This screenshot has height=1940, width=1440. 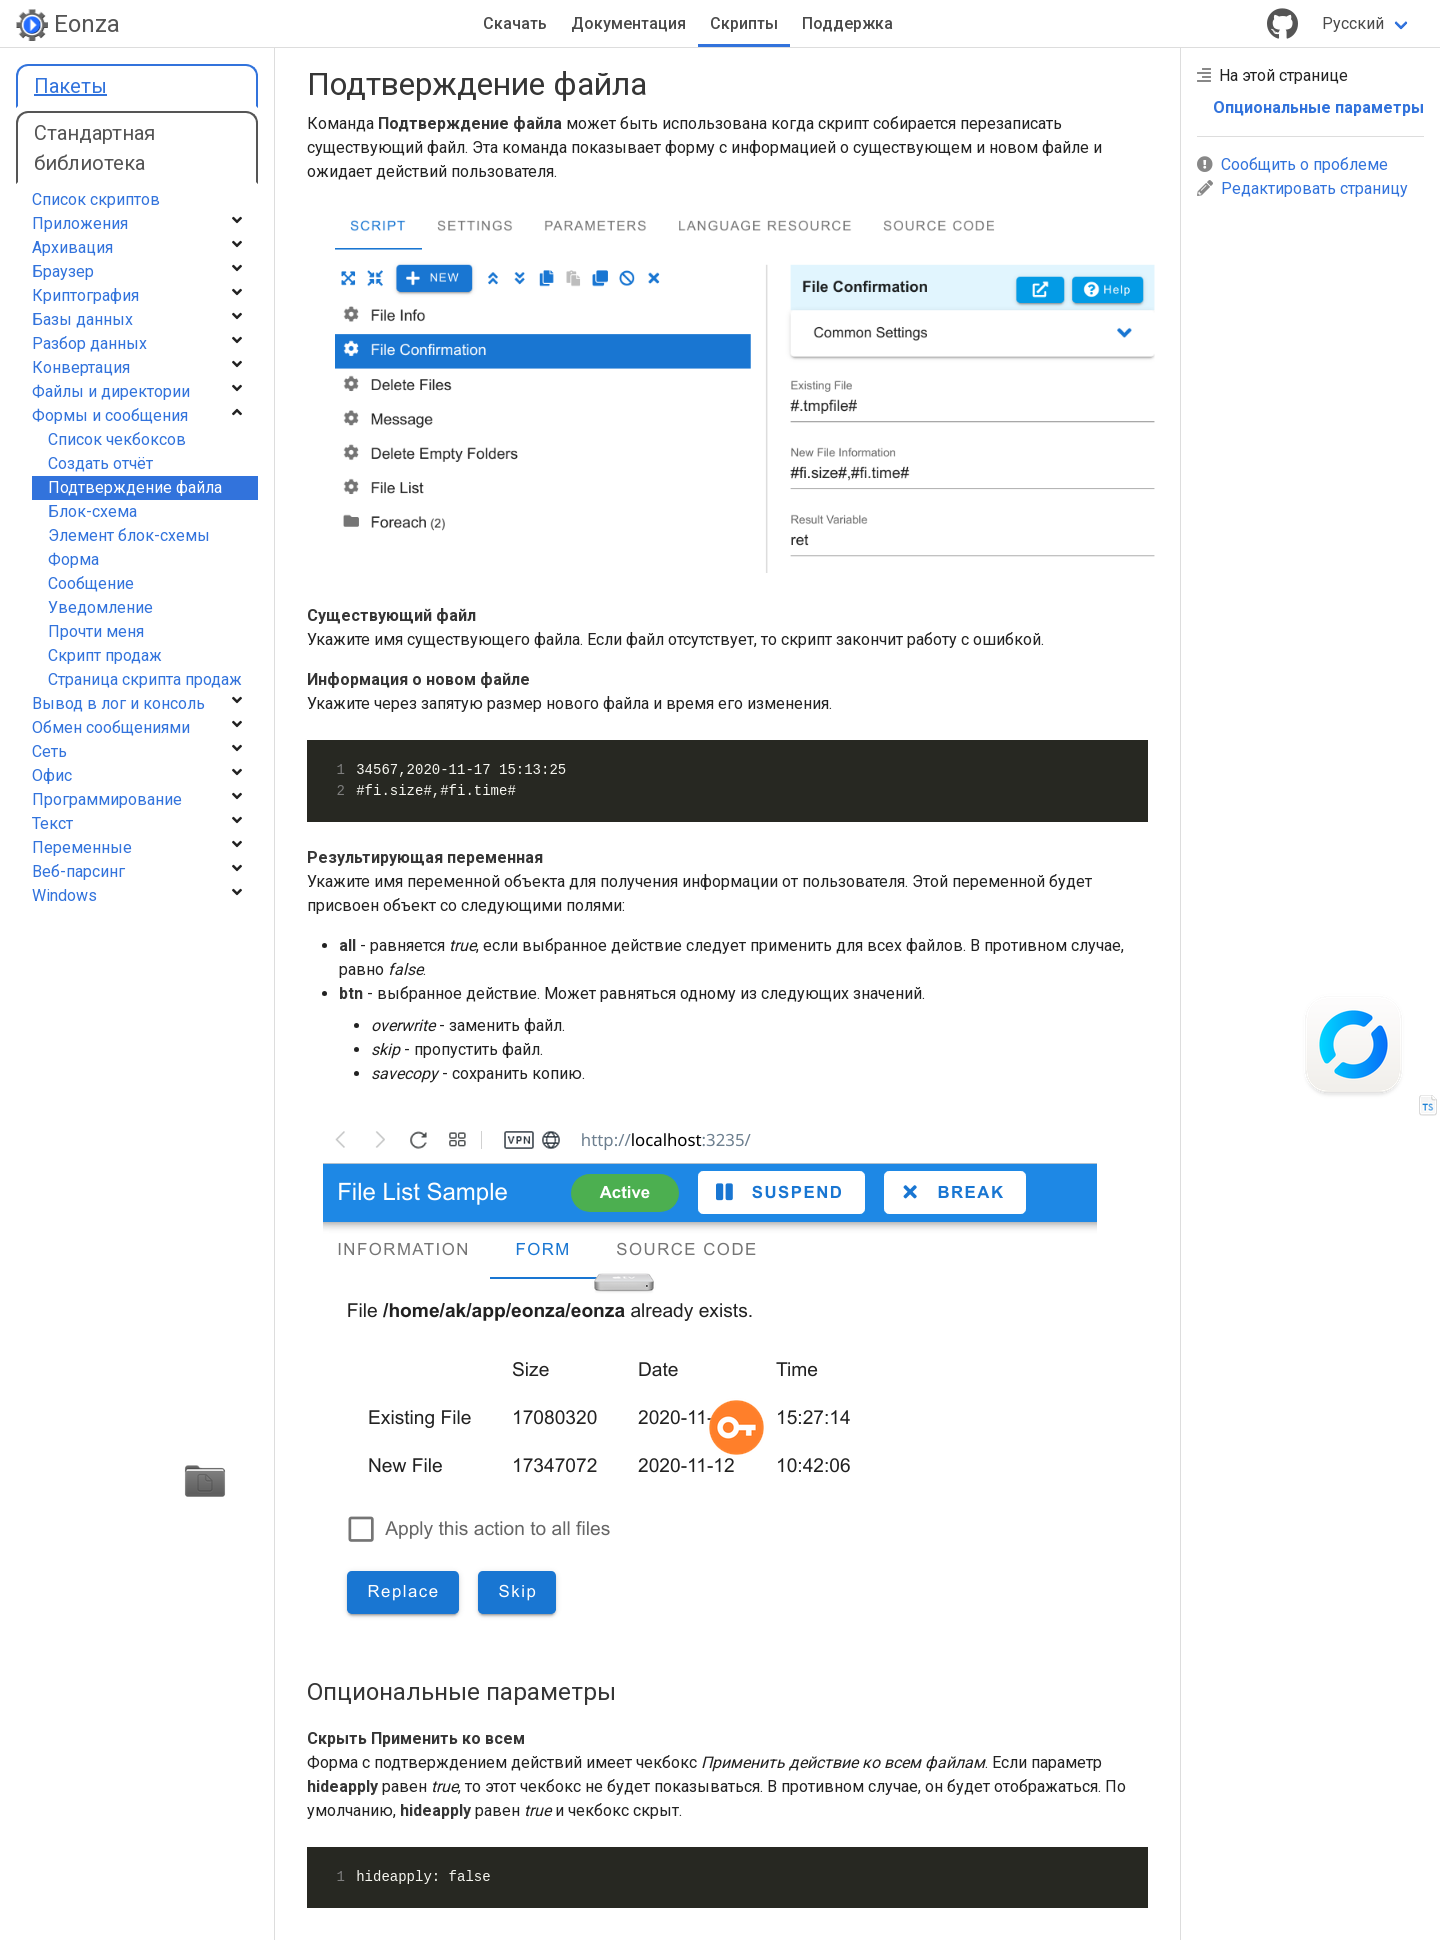 What do you see at coordinates (624, 1273) in the screenshot?
I see `apple tv device or app` at bounding box center [624, 1273].